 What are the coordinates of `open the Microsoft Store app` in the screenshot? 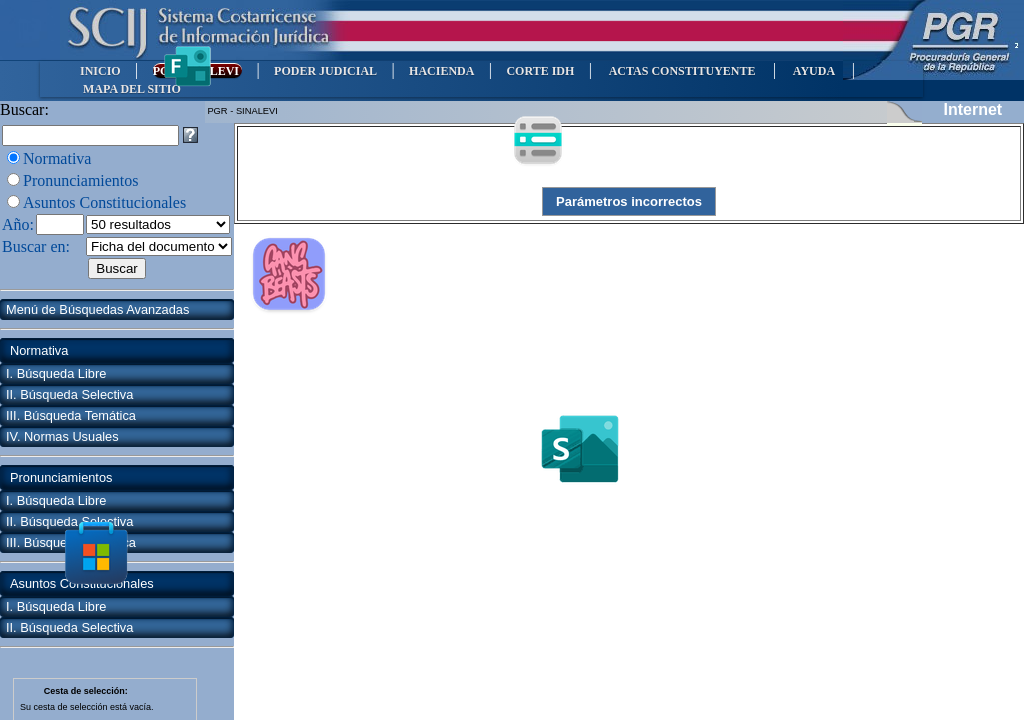 It's located at (96, 554).